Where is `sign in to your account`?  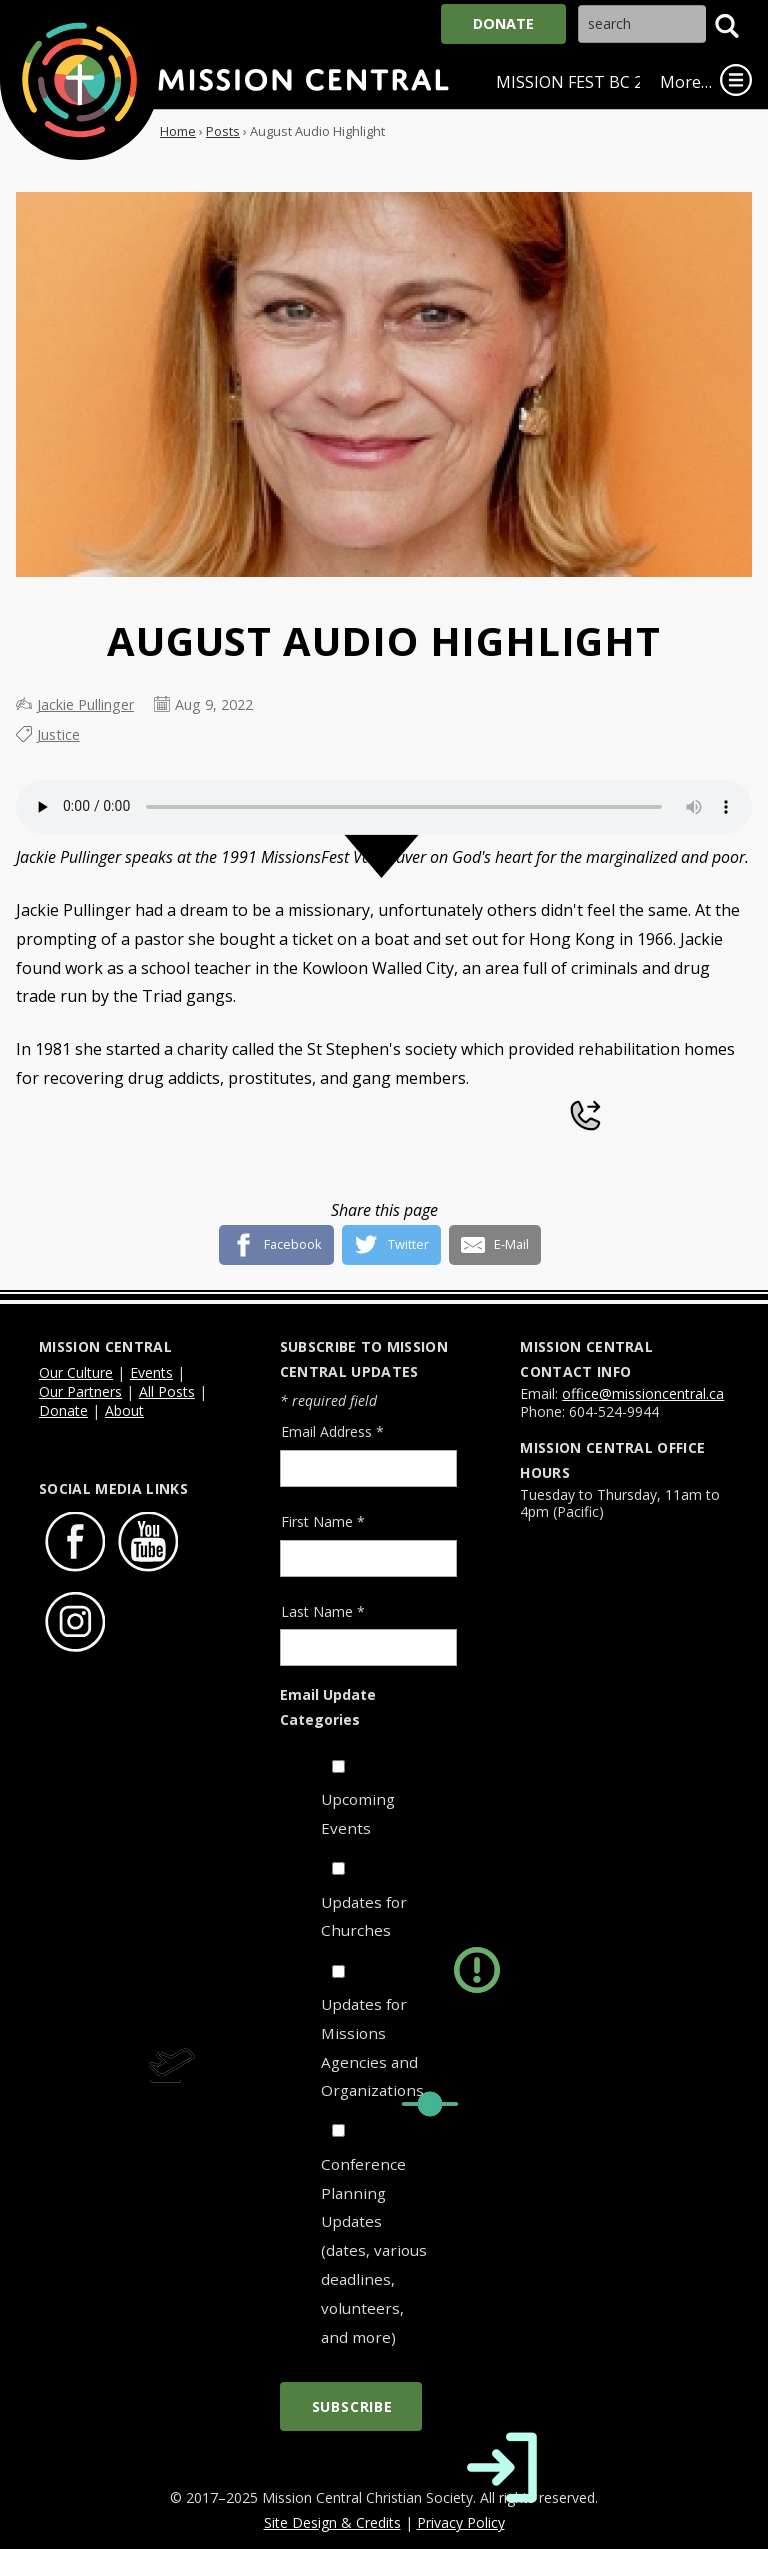 sign in to your account is located at coordinates (507, 2467).